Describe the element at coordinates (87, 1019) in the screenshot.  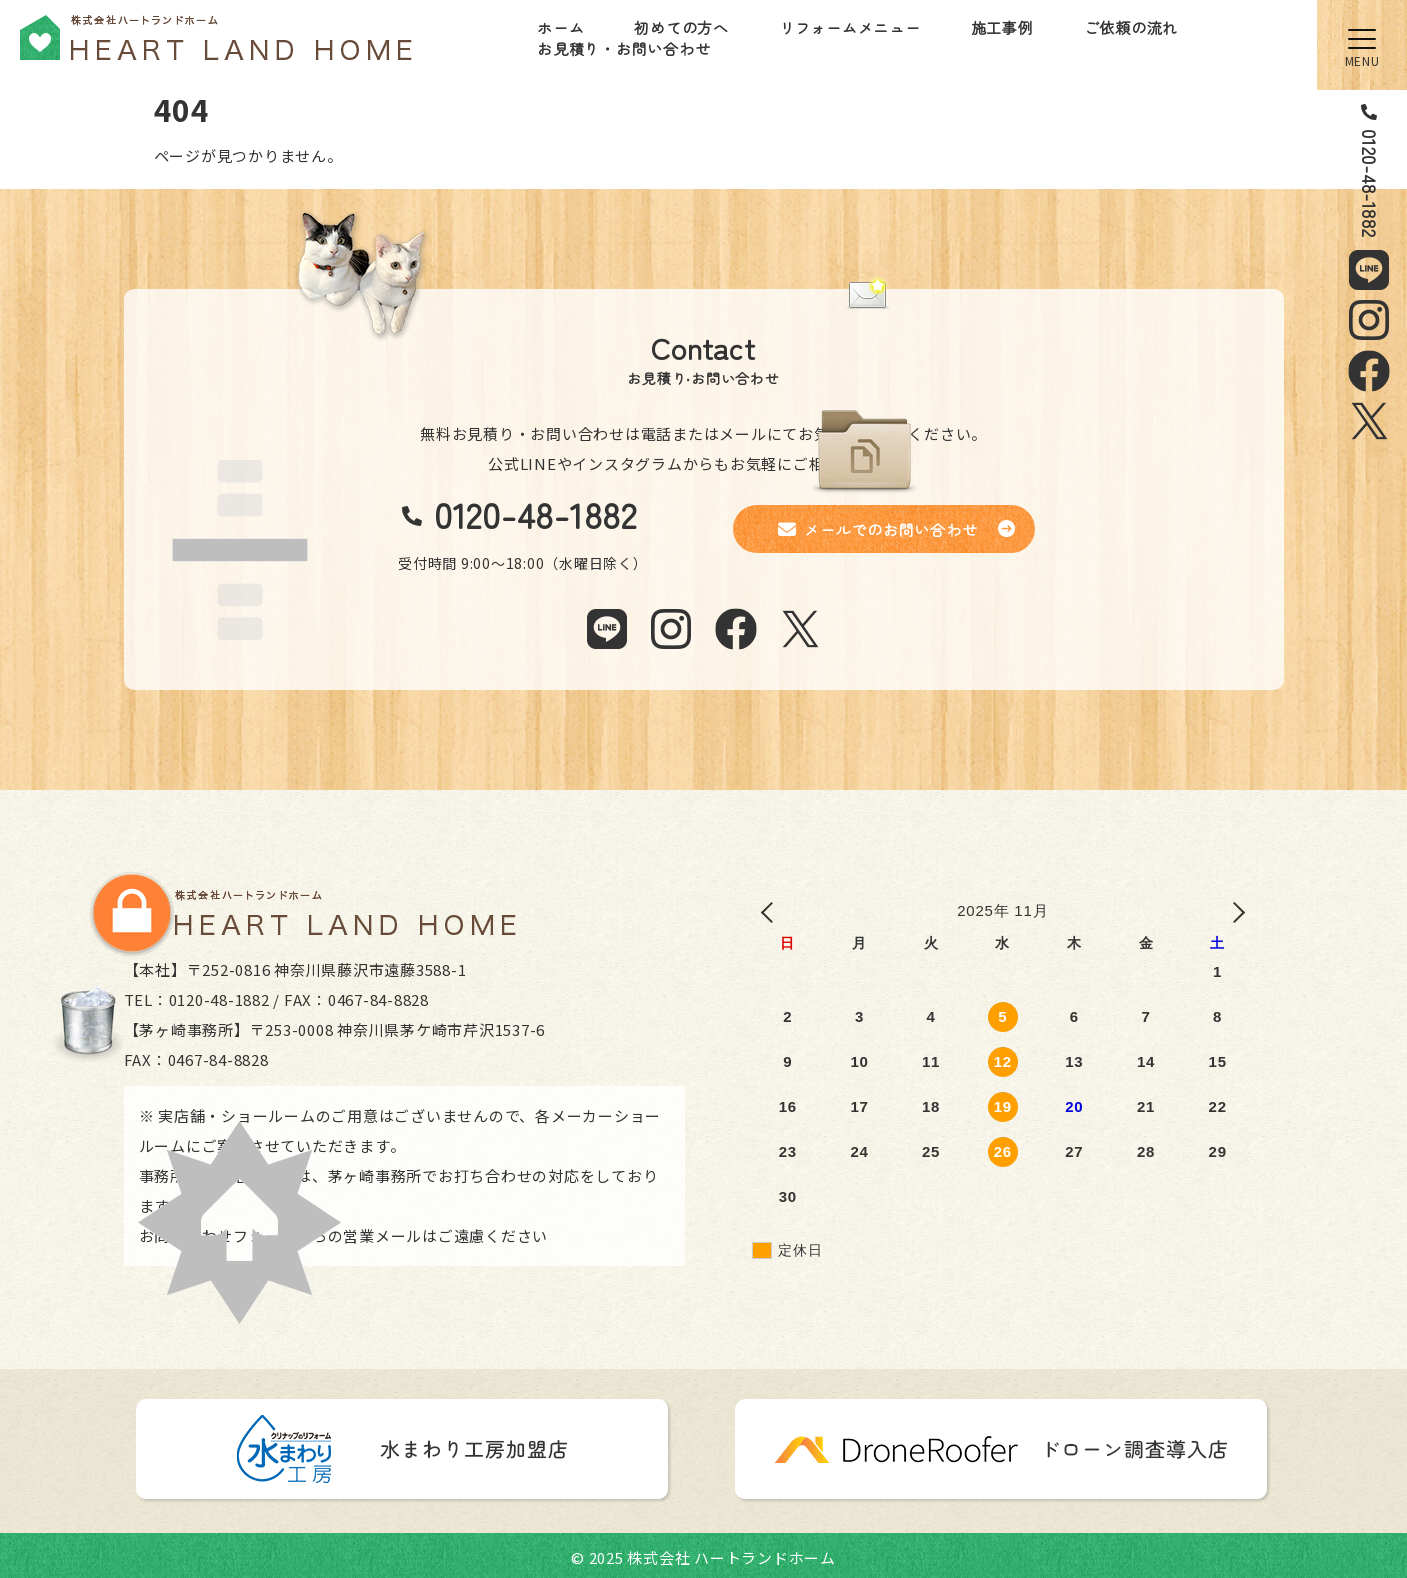
I see `view items in your trash folder` at that location.